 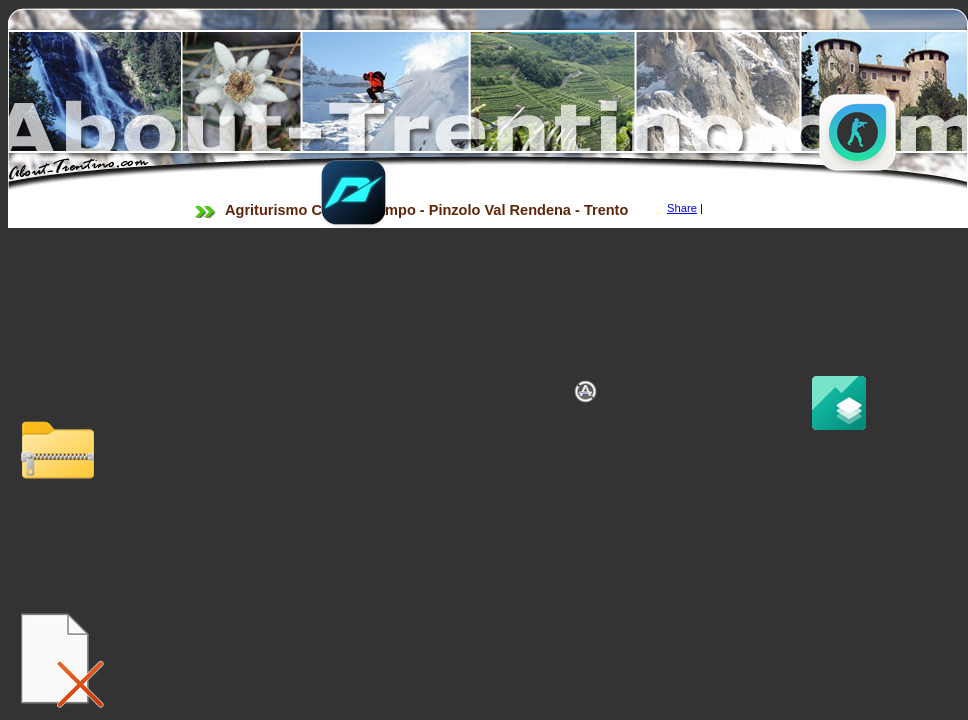 I want to click on open workbooks app for data visualization, so click(x=839, y=403).